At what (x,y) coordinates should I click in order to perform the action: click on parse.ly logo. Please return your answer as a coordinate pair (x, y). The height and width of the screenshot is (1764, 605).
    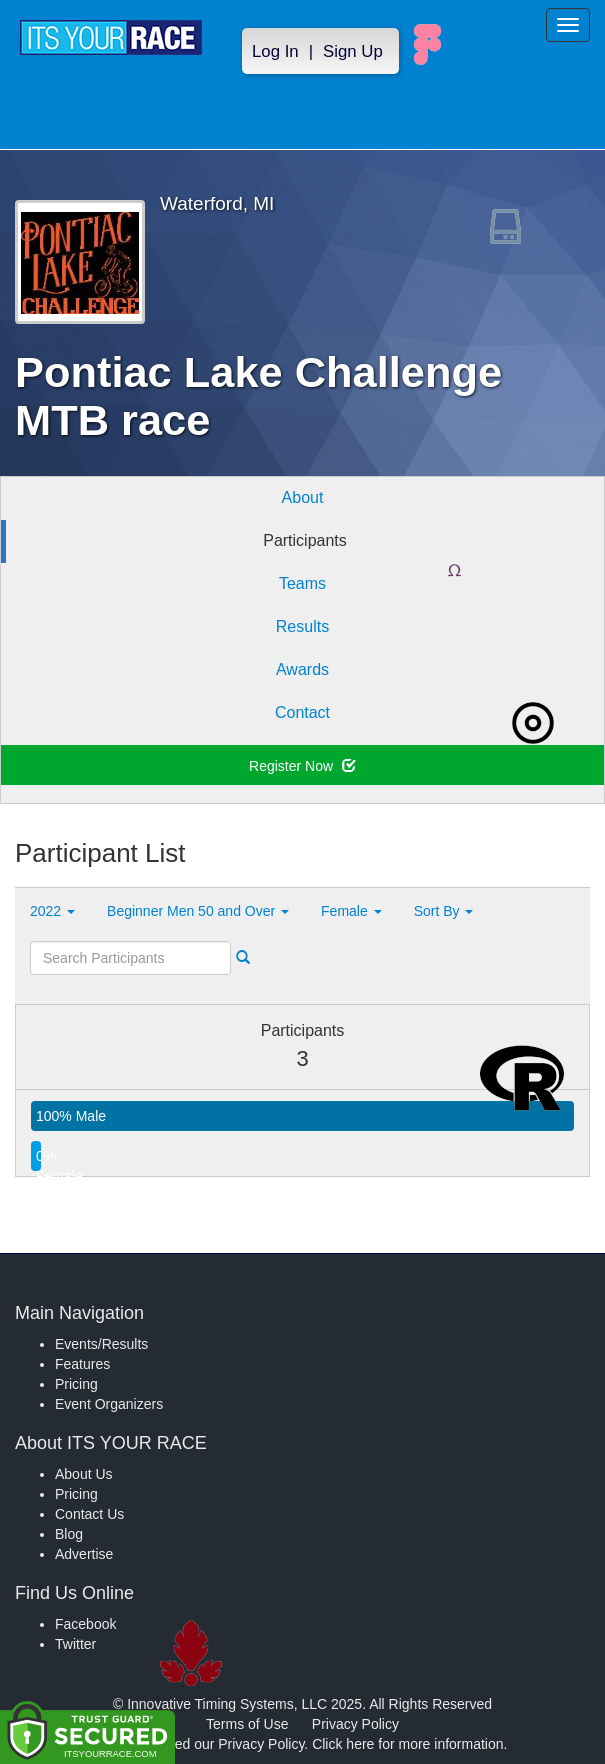
    Looking at the image, I should click on (191, 1653).